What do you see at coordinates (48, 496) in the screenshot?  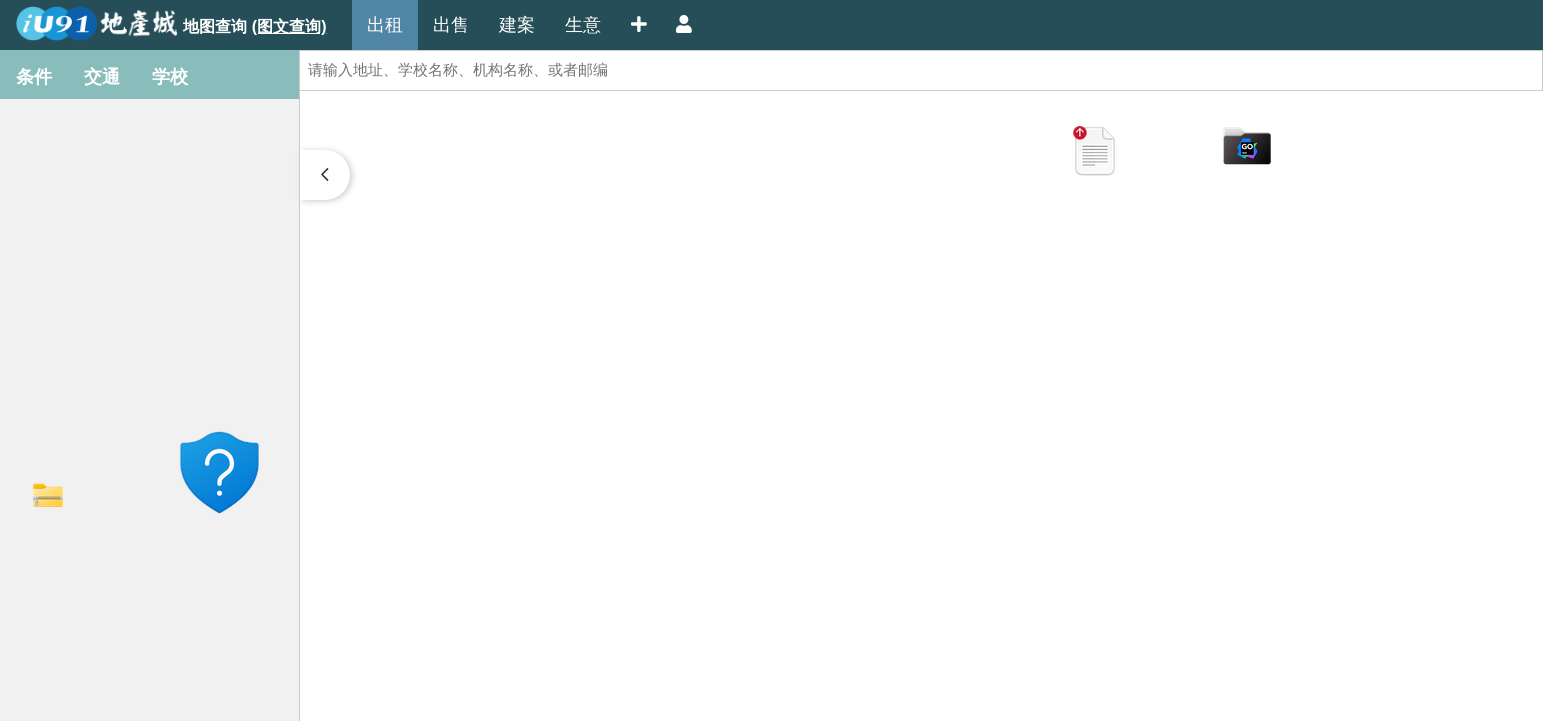 I see `open a compressed zip folder` at bounding box center [48, 496].